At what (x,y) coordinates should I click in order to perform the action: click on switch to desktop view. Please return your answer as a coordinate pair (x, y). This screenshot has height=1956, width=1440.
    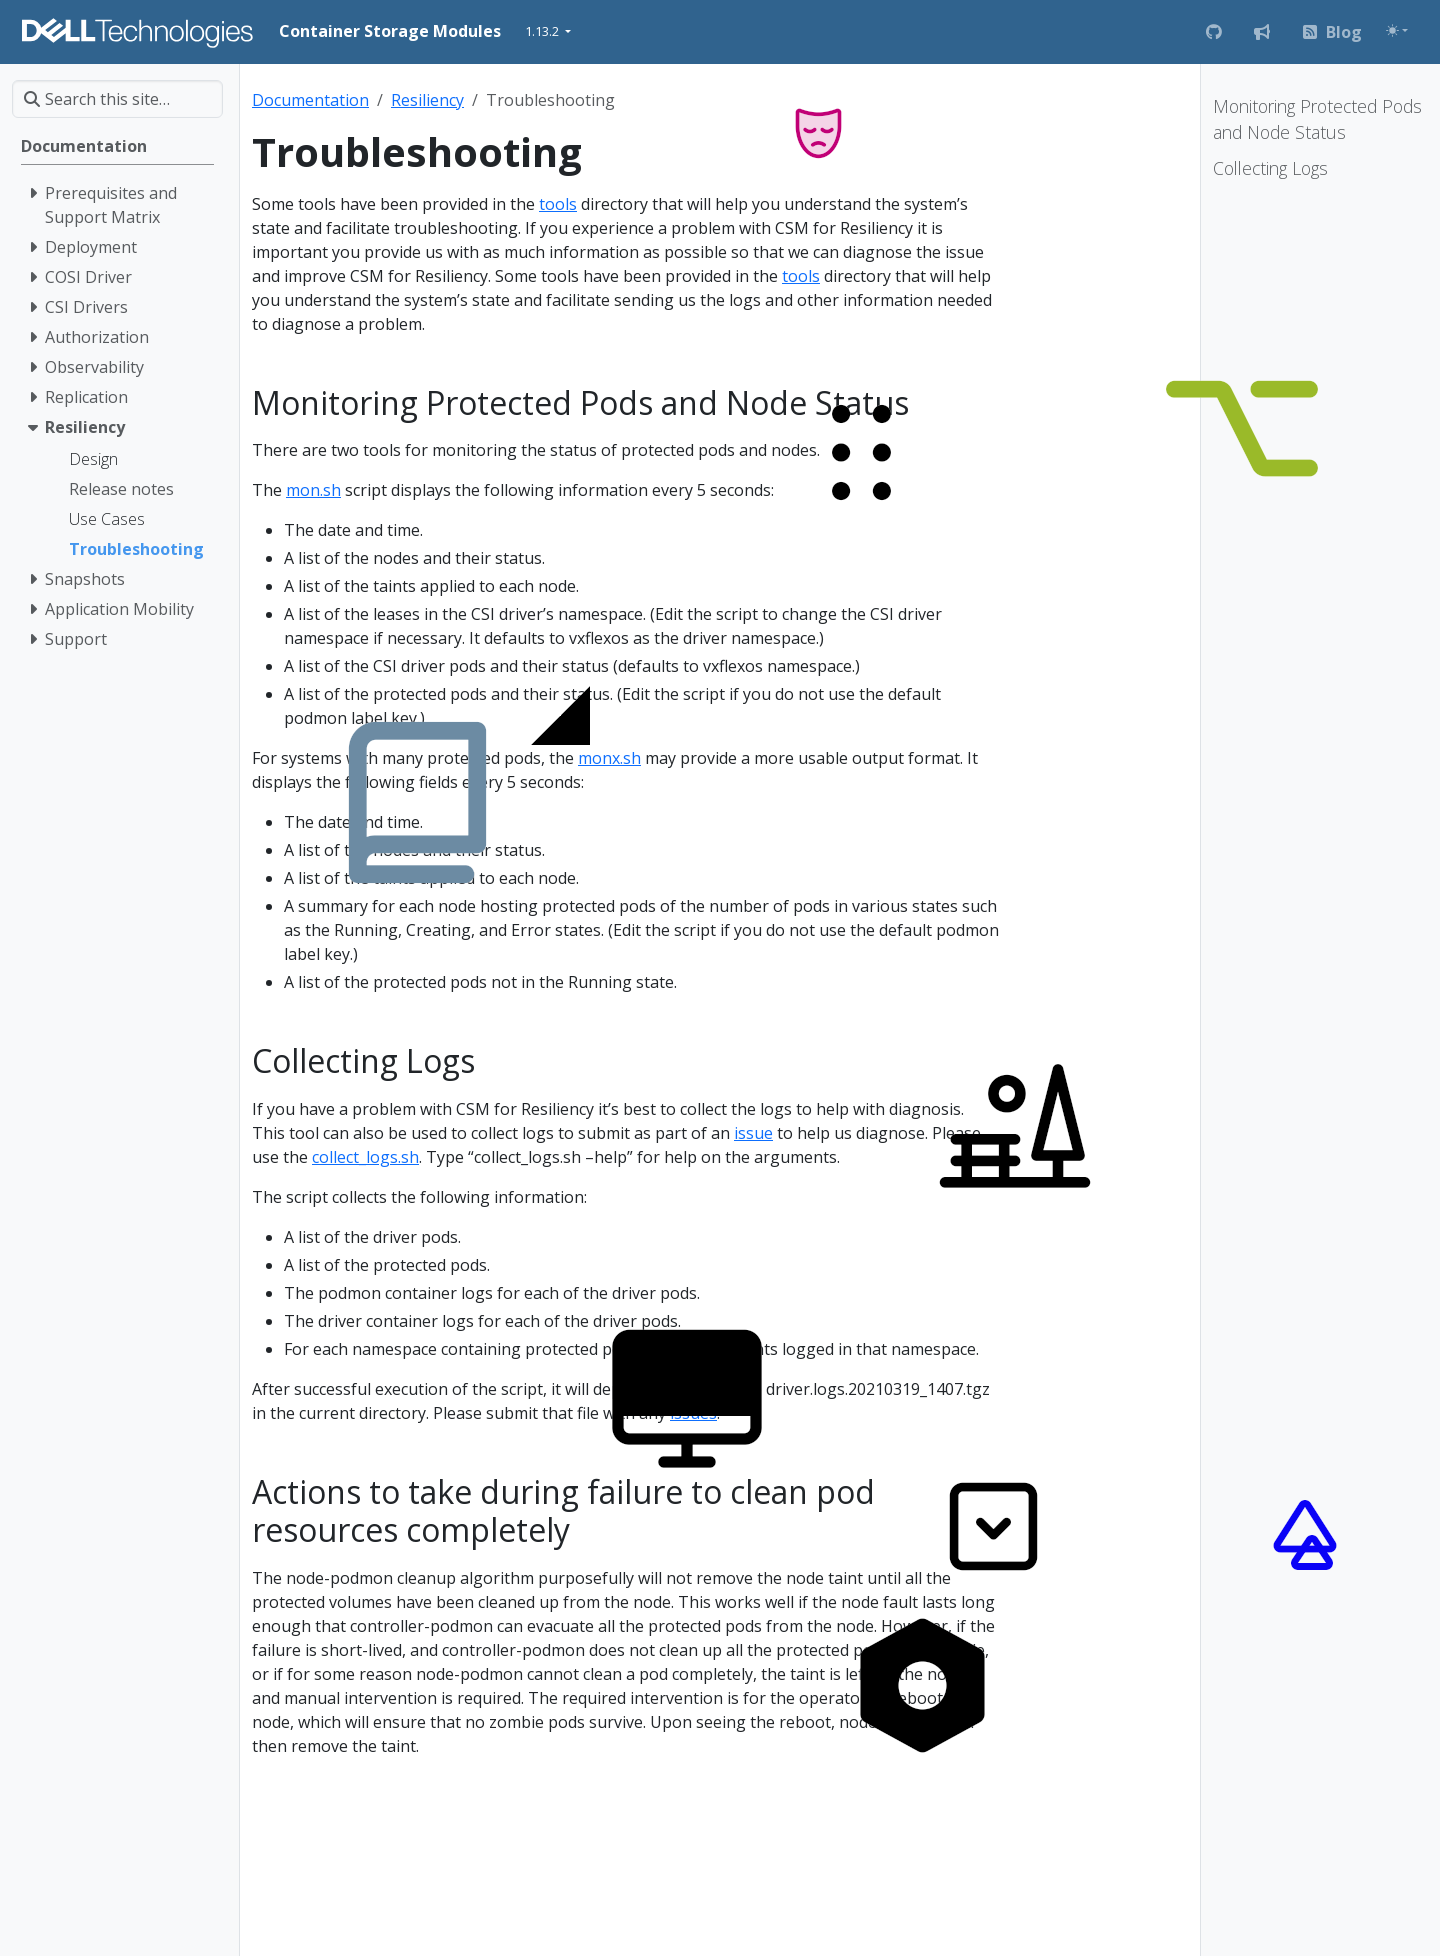
    Looking at the image, I should click on (687, 1393).